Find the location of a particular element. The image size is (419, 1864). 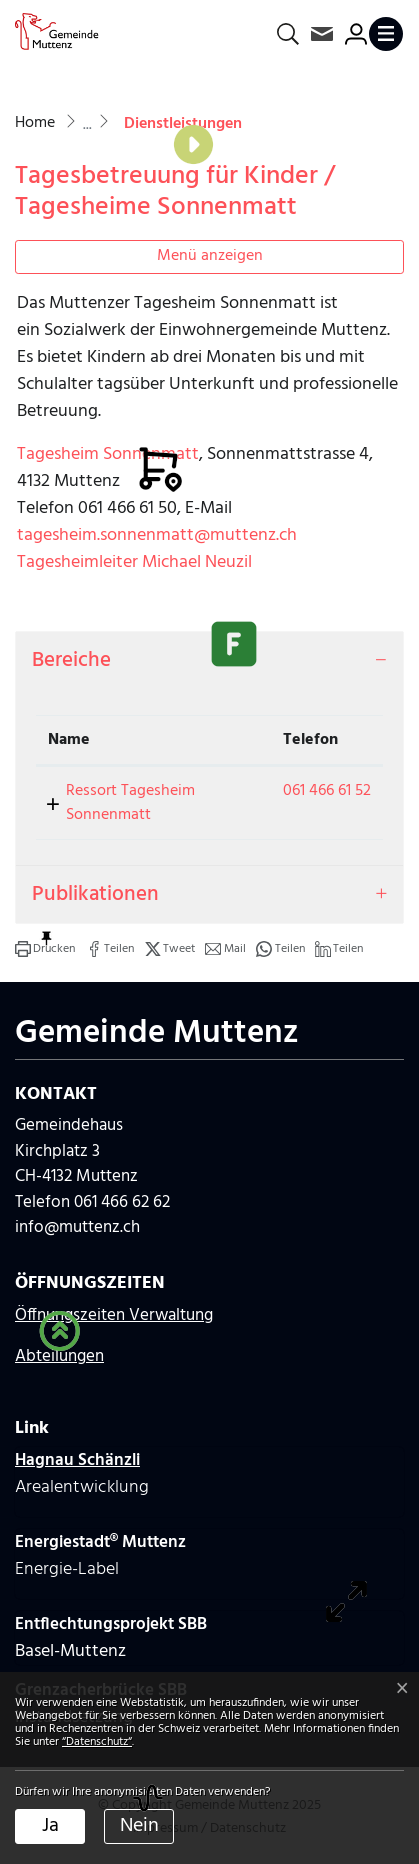

adjust audio or sound wave settings is located at coordinates (148, 1798).